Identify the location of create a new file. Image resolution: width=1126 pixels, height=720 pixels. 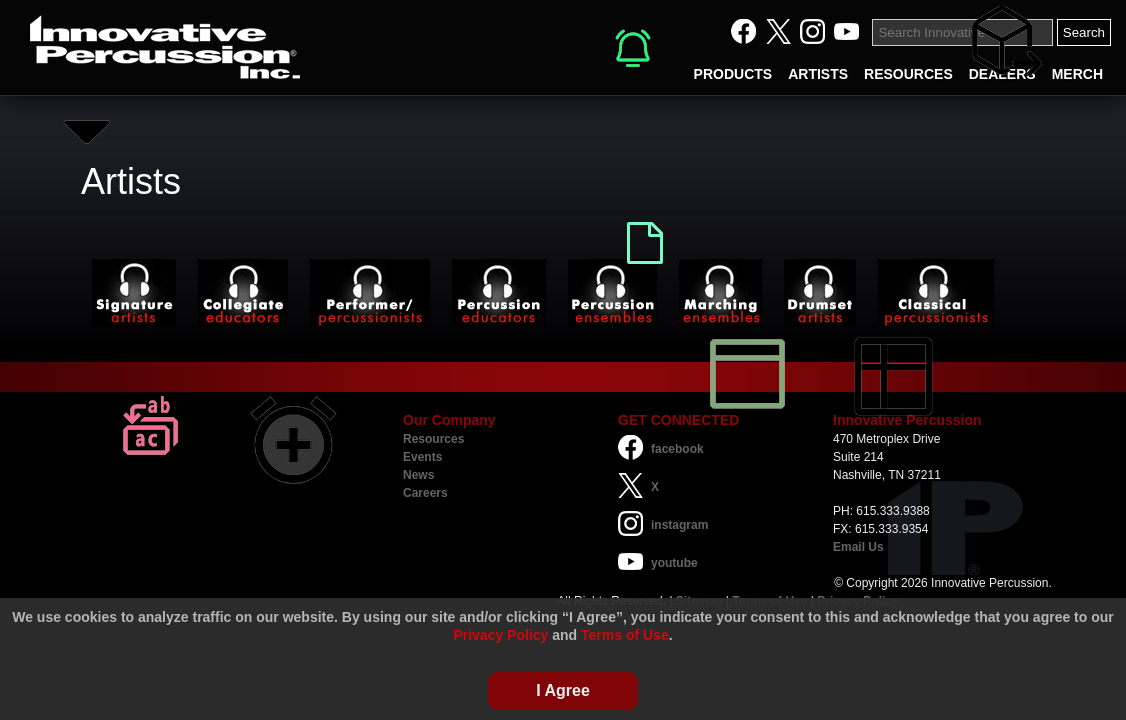
(645, 243).